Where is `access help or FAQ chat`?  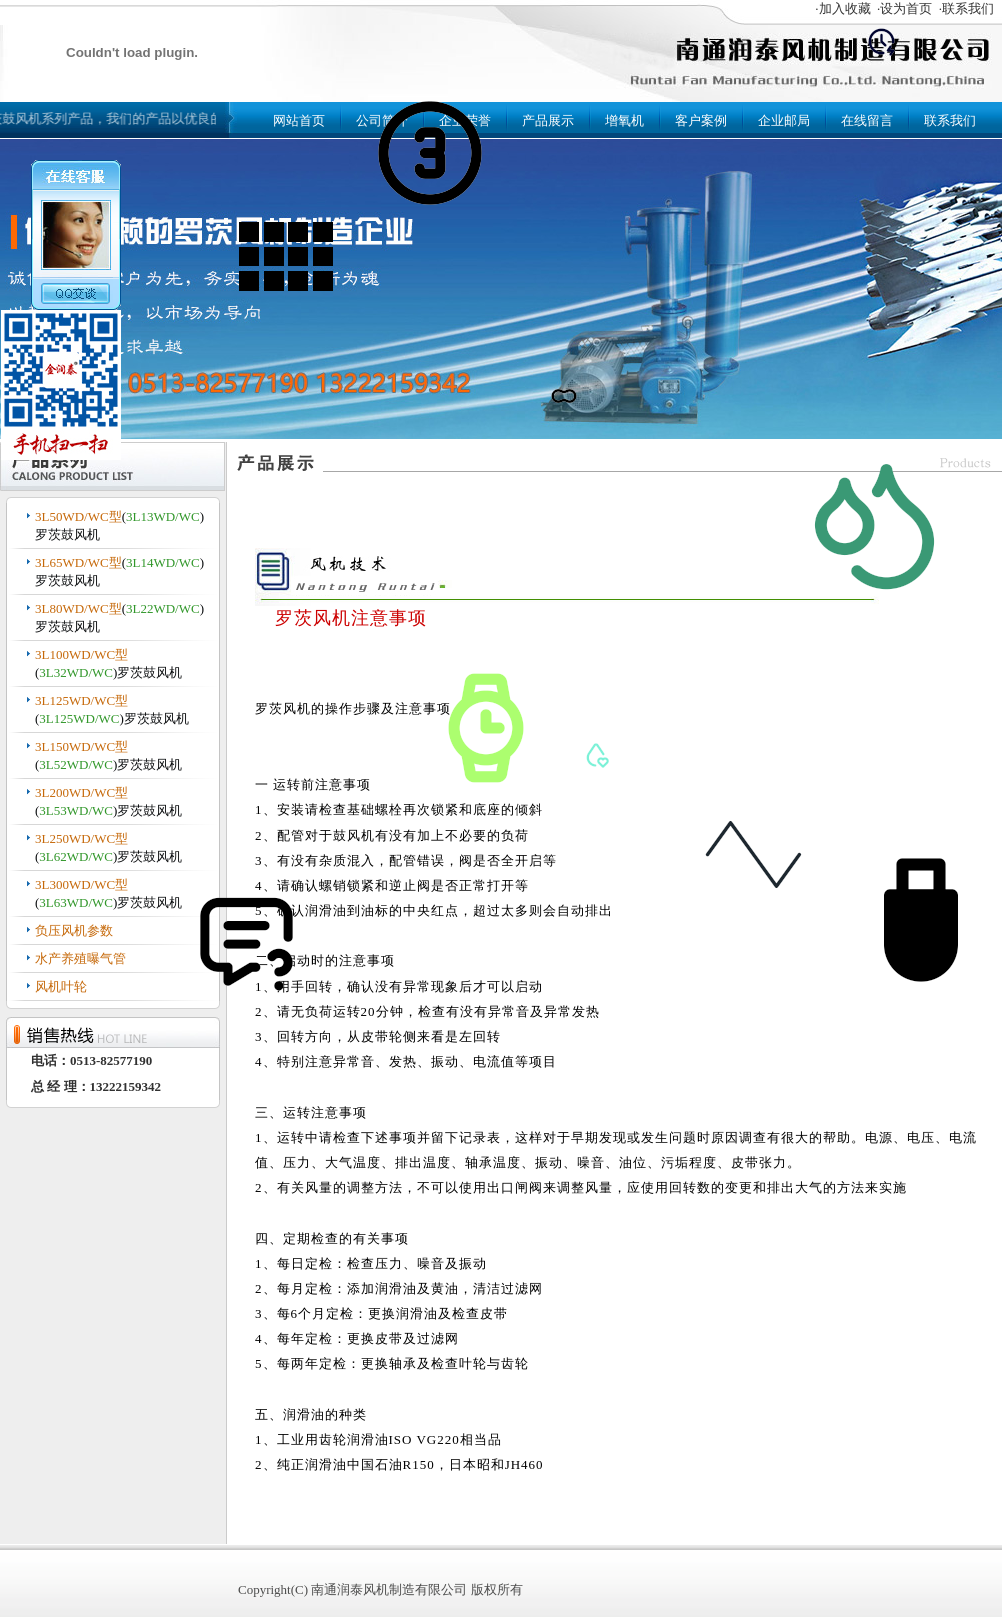 access help or FAQ chat is located at coordinates (246, 939).